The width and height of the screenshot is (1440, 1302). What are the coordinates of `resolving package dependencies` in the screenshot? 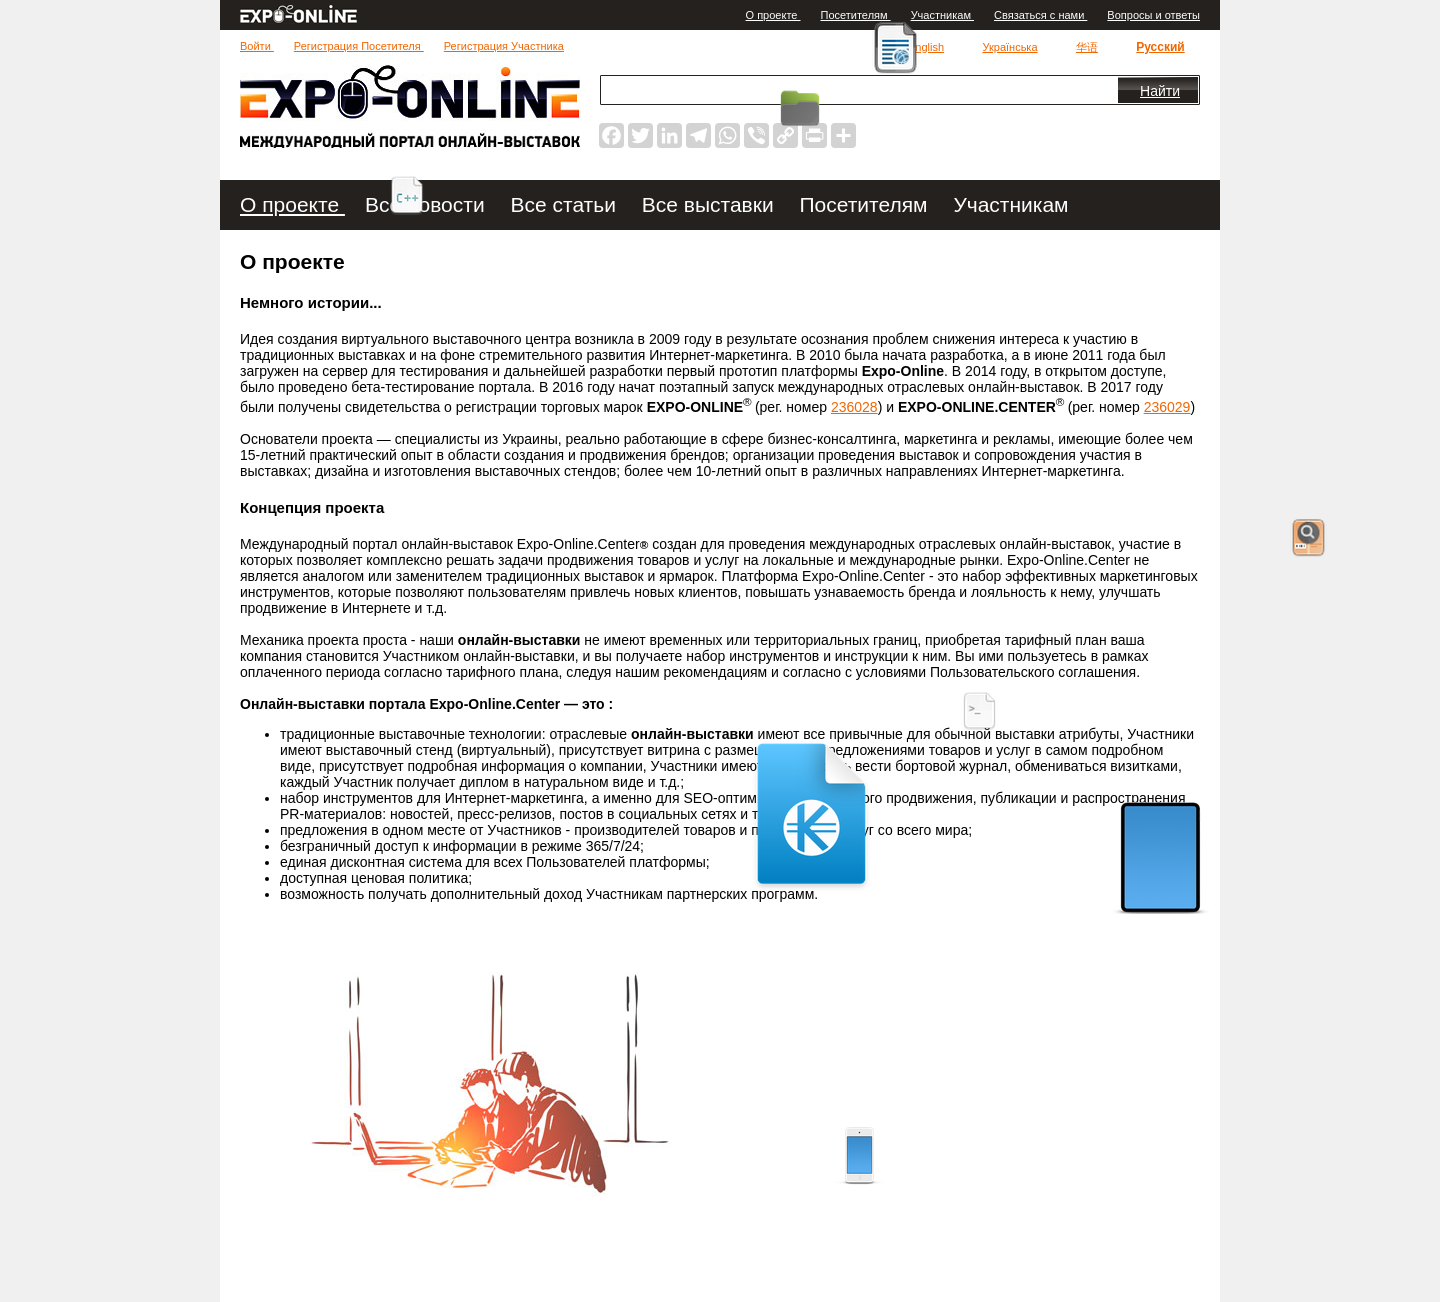 It's located at (1308, 537).